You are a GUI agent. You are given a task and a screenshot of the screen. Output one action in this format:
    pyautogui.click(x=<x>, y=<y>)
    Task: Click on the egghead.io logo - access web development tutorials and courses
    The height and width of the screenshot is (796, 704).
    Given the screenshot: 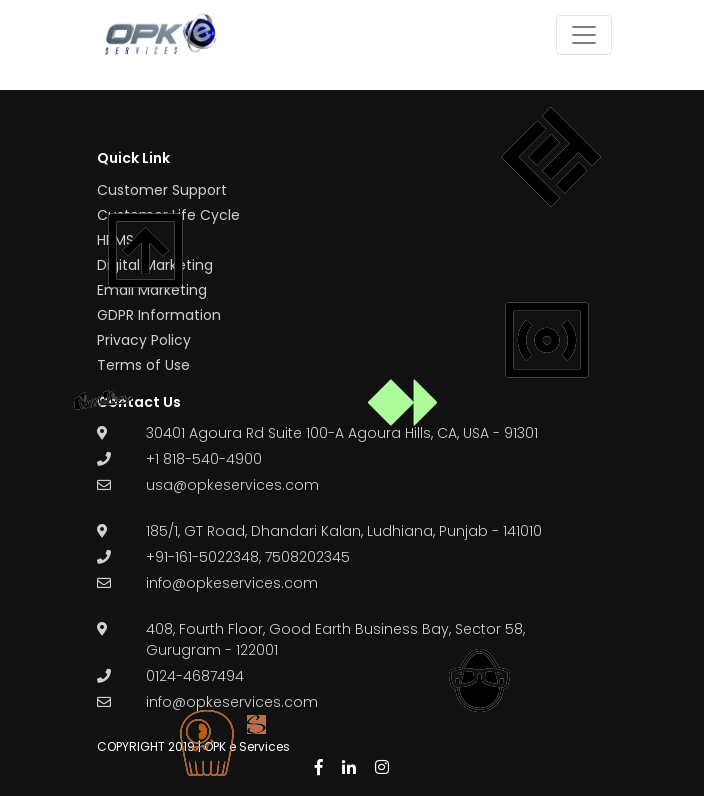 What is the action you would take?
    pyautogui.click(x=479, y=680)
    